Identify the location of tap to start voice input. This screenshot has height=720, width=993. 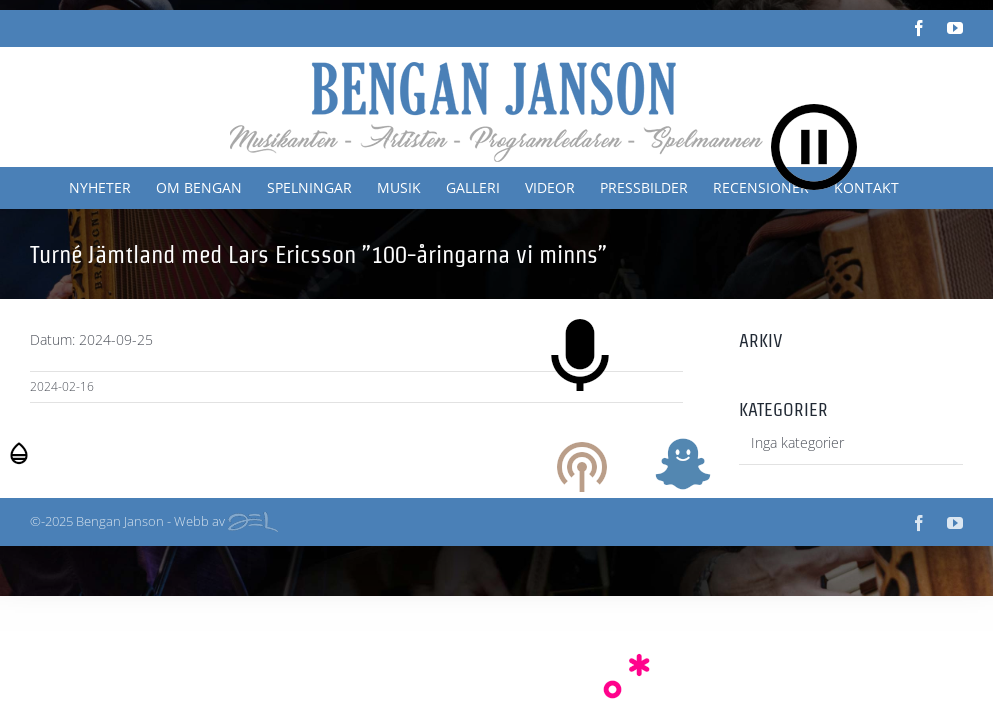
(580, 355).